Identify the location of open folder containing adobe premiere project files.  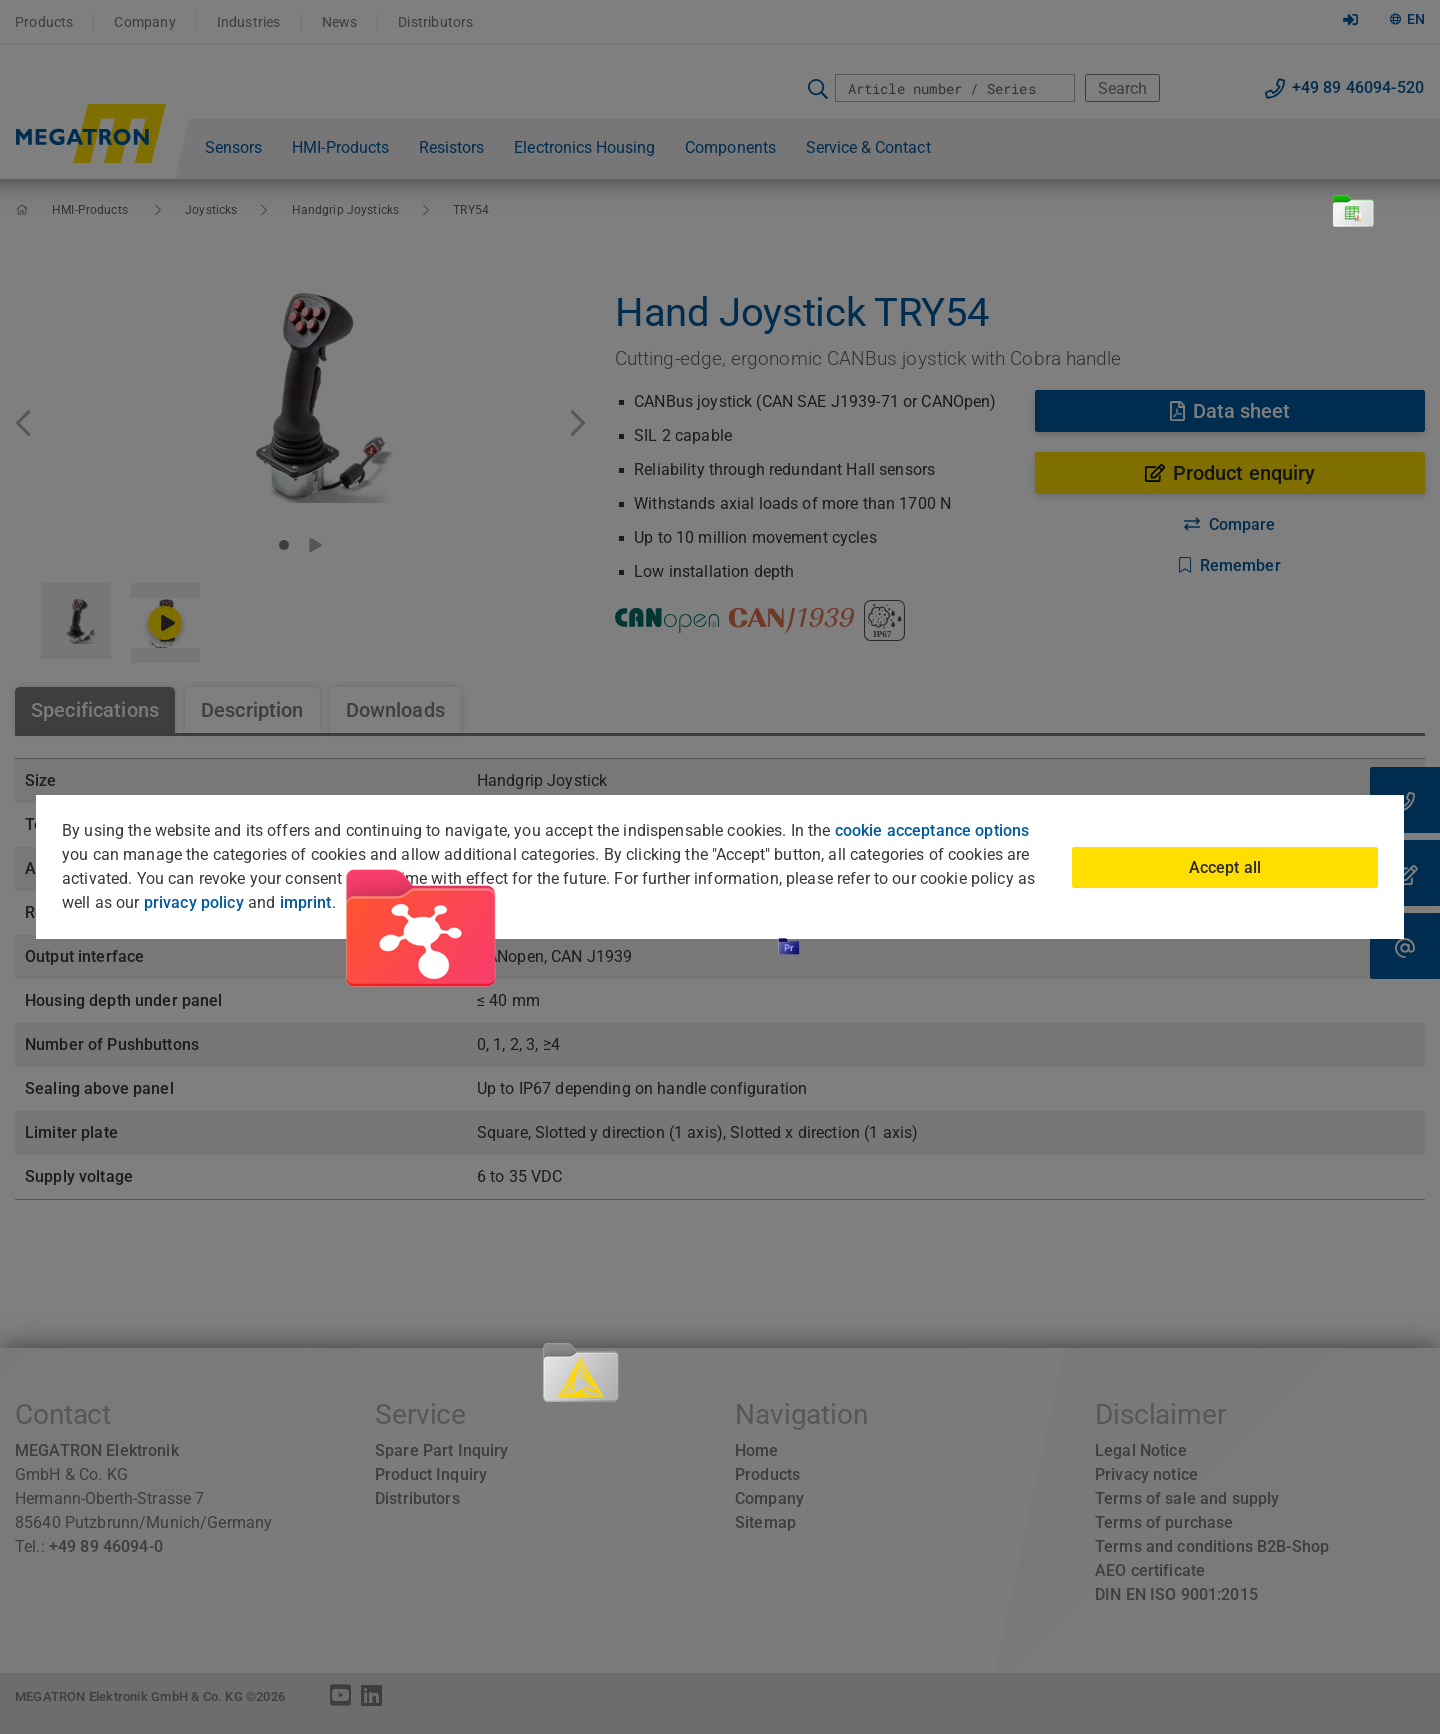
(789, 947).